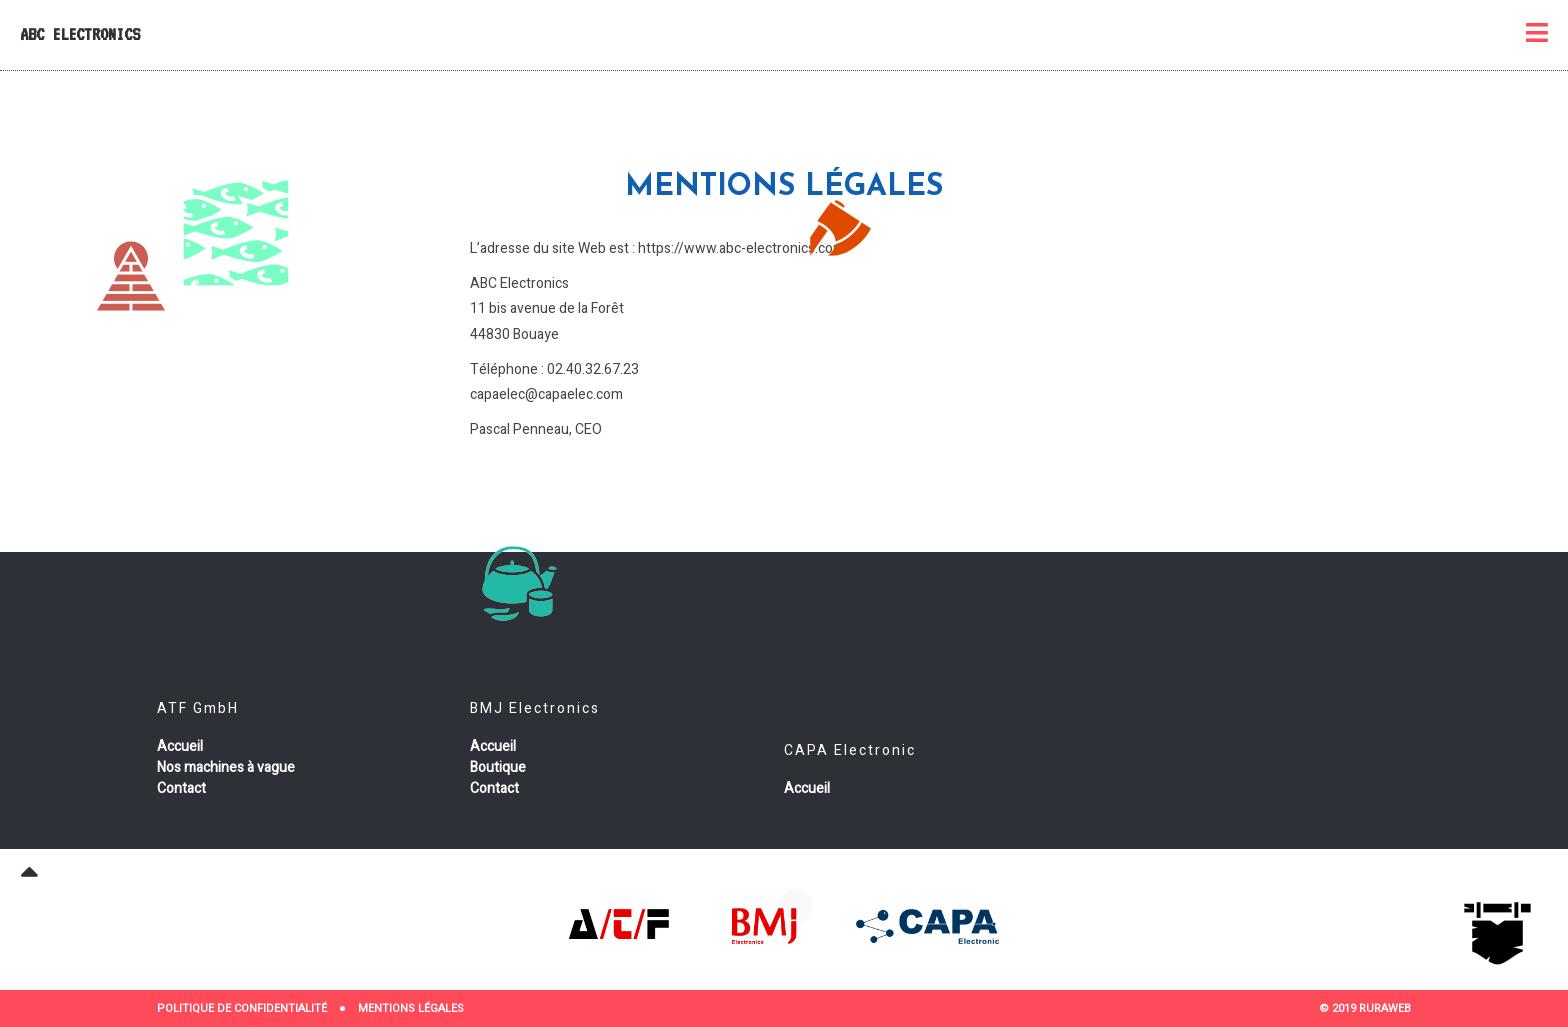  What do you see at coordinates (841, 230) in the screenshot?
I see `equip axe tool or weapon` at bounding box center [841, 230].